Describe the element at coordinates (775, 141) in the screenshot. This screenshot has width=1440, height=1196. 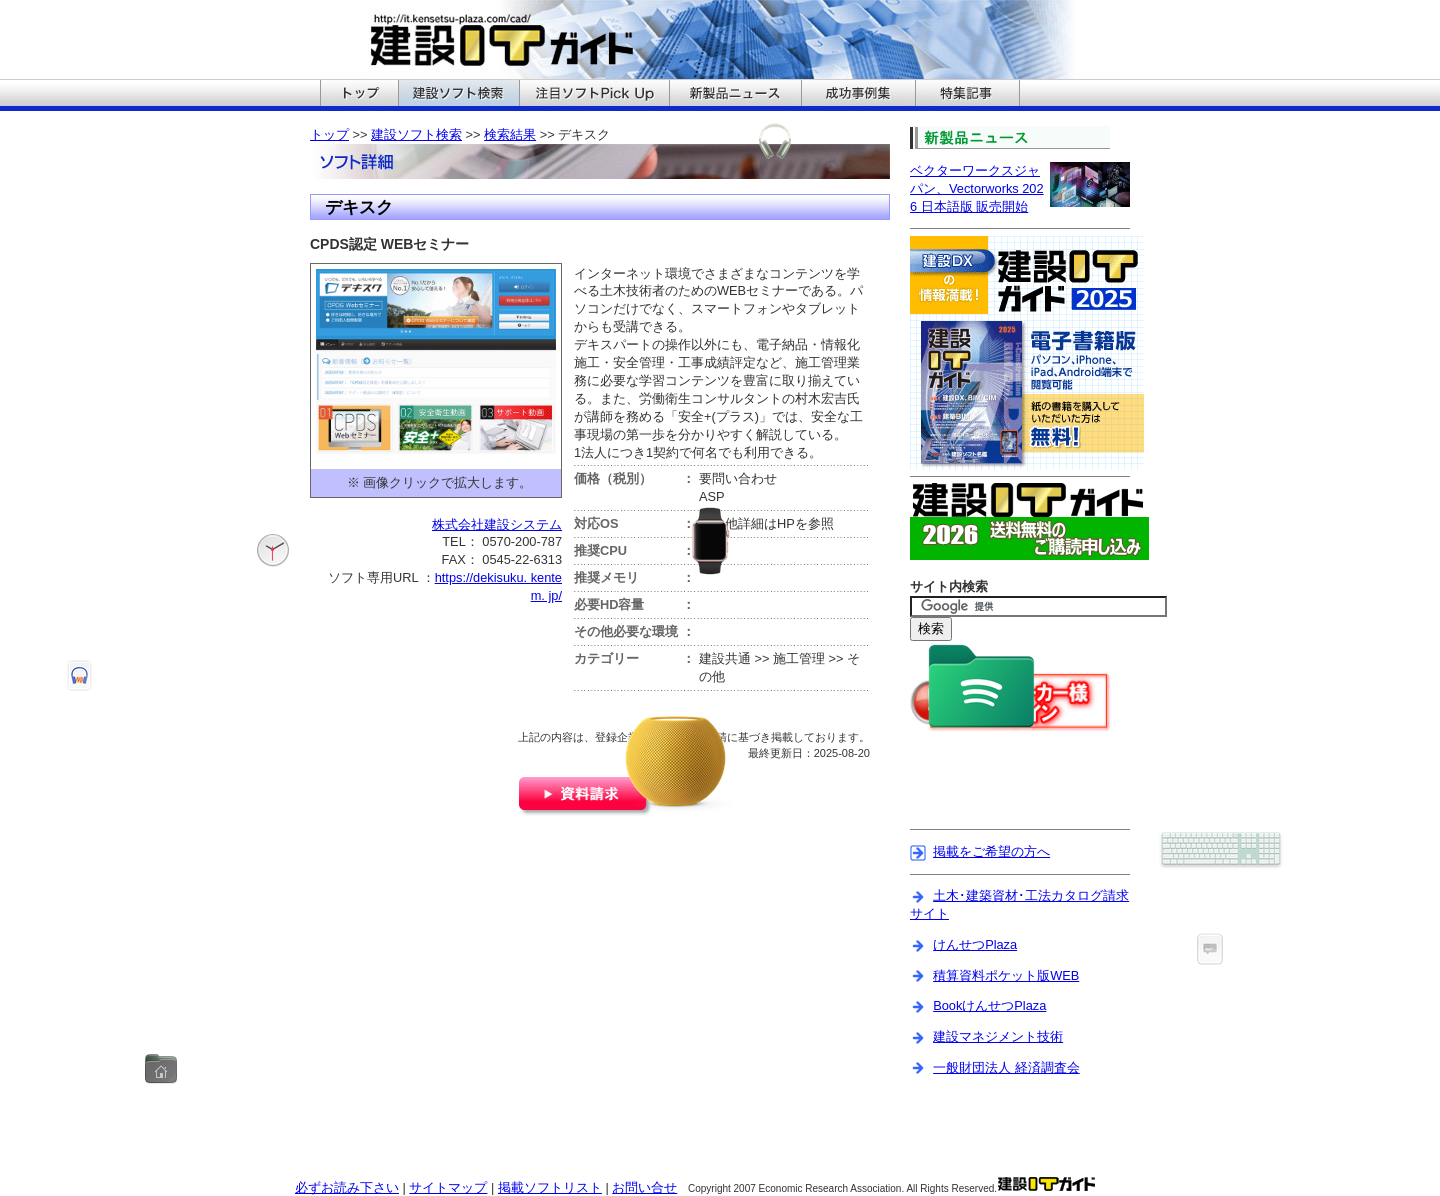
I see `bluetooth headphones connected successfully` at that location.